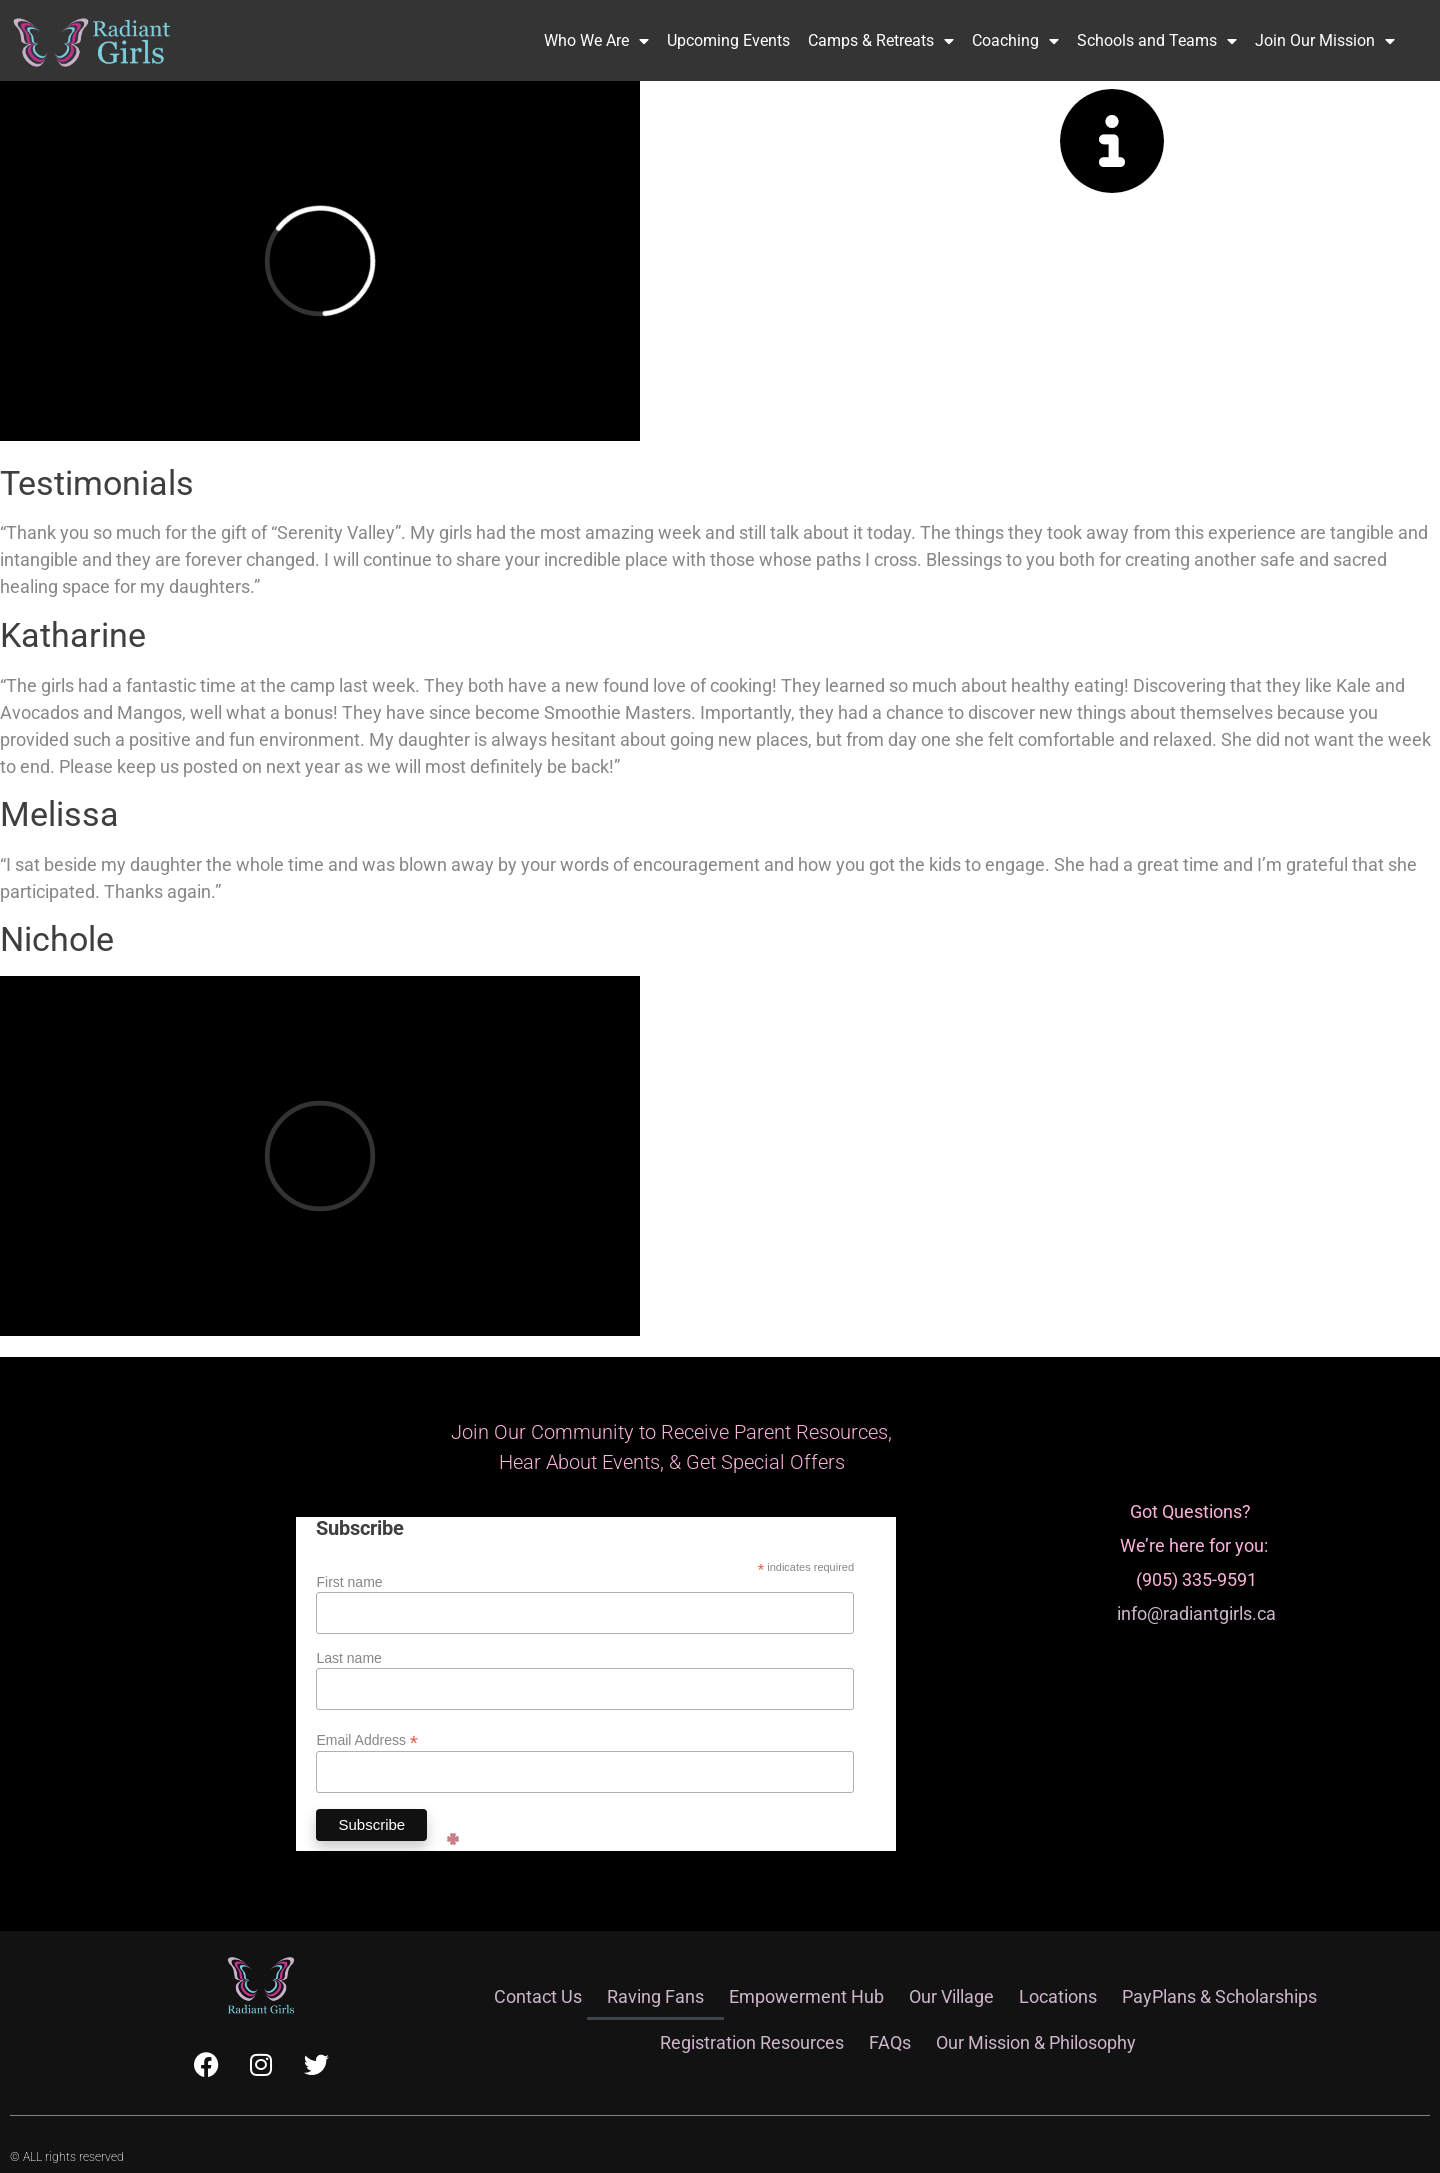 The height and width of the screenshot is (2173, 1440). I want to click on indicates a lucky or bonus reward, so click(453, 1839).